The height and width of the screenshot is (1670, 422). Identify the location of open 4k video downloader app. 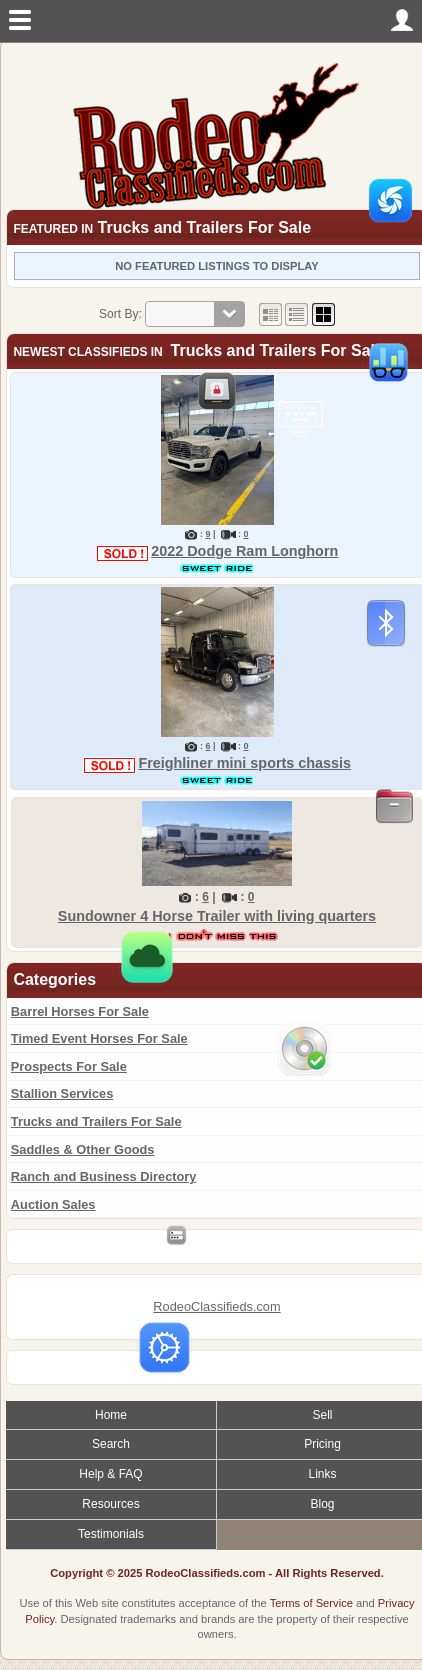
(147, 957).